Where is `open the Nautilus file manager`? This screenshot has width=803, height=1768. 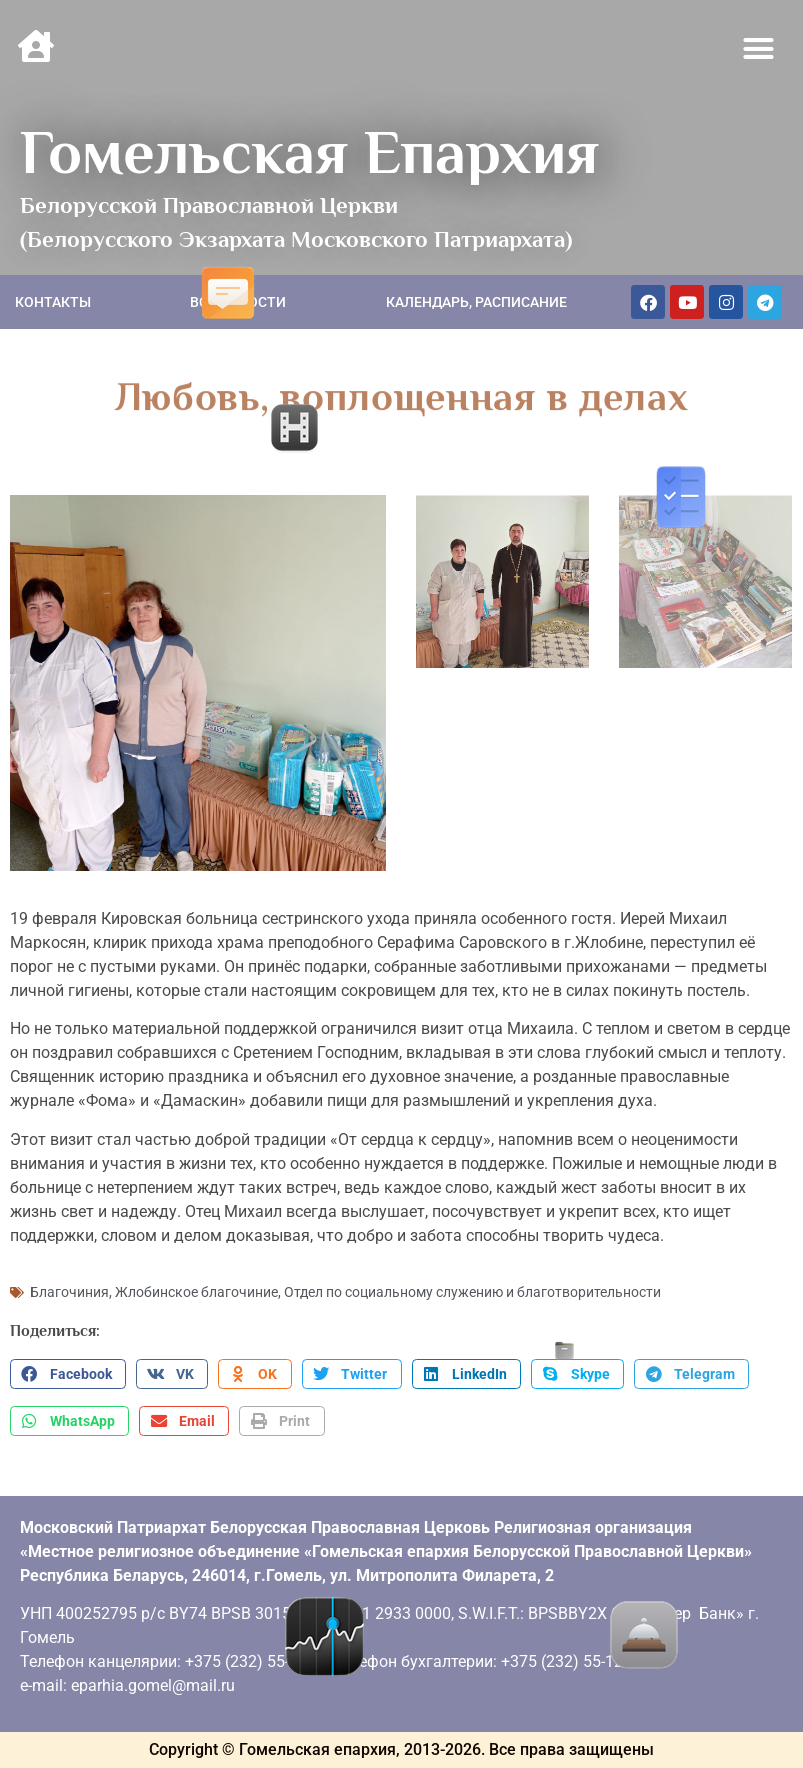
open the Nautilus file manager is located at coordinates (564, 1350).